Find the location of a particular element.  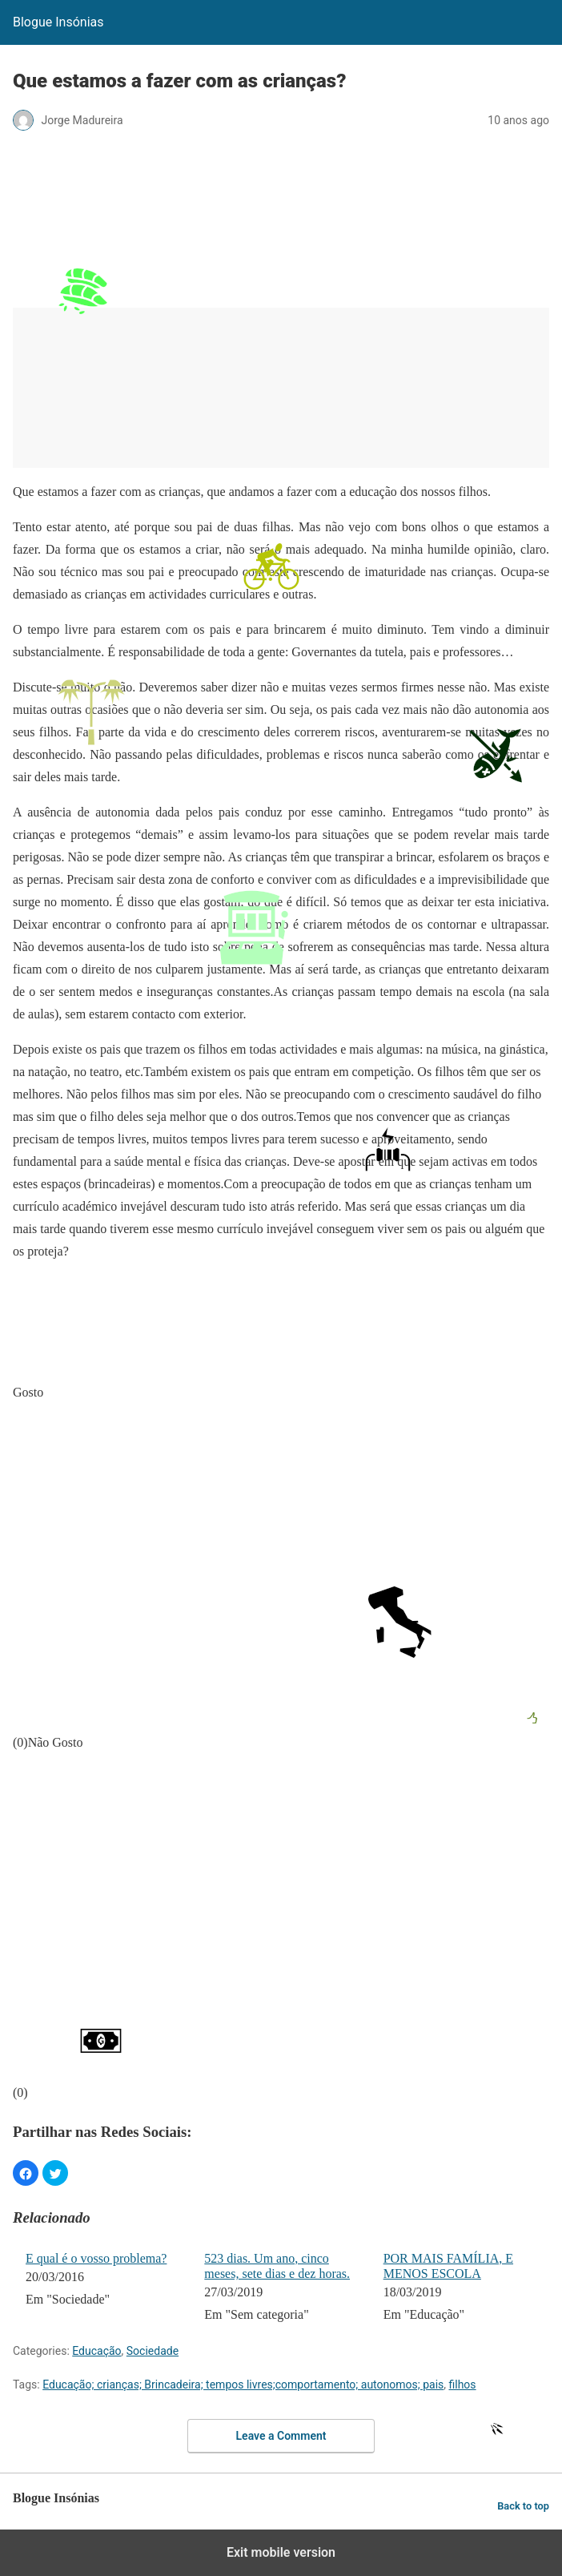

track cycling or biking activity is located at coordinates (271, 566).